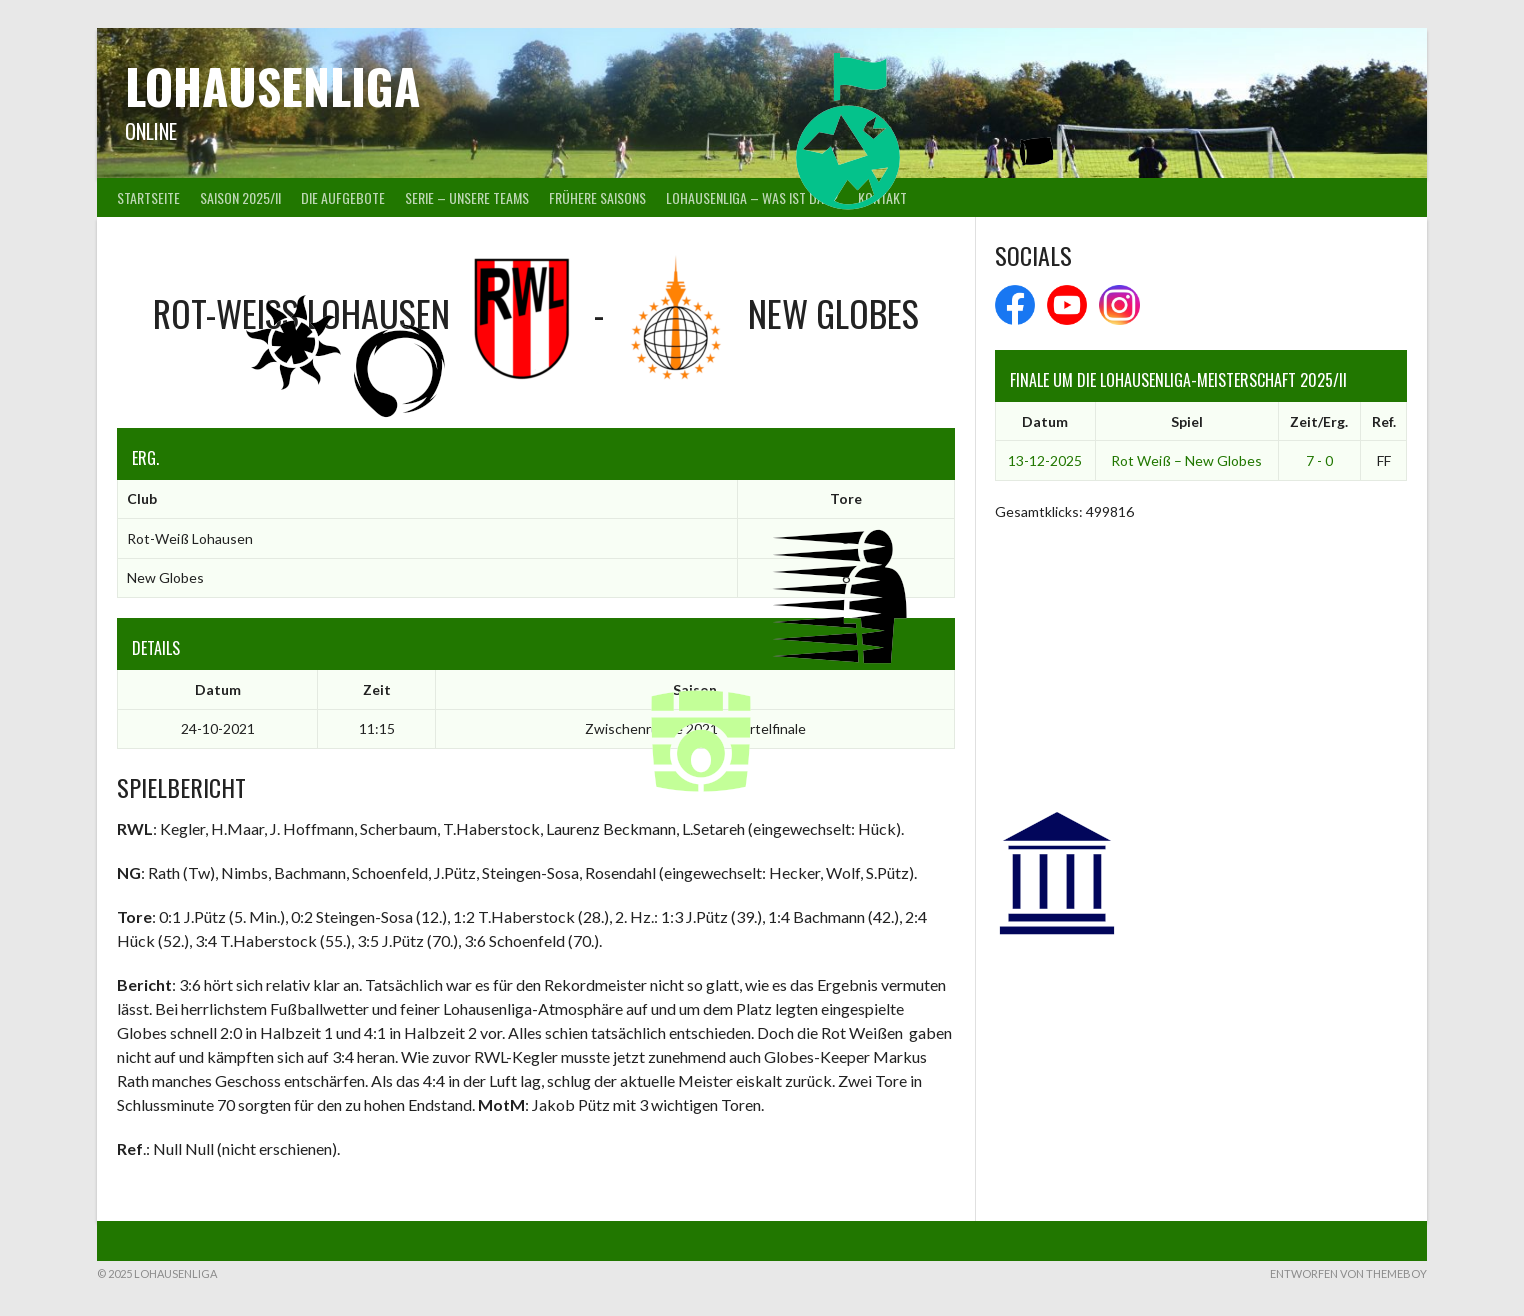 This screenshot has width=1524, height=1316. I want to click on access banking or financial services, so click(1057, 873).